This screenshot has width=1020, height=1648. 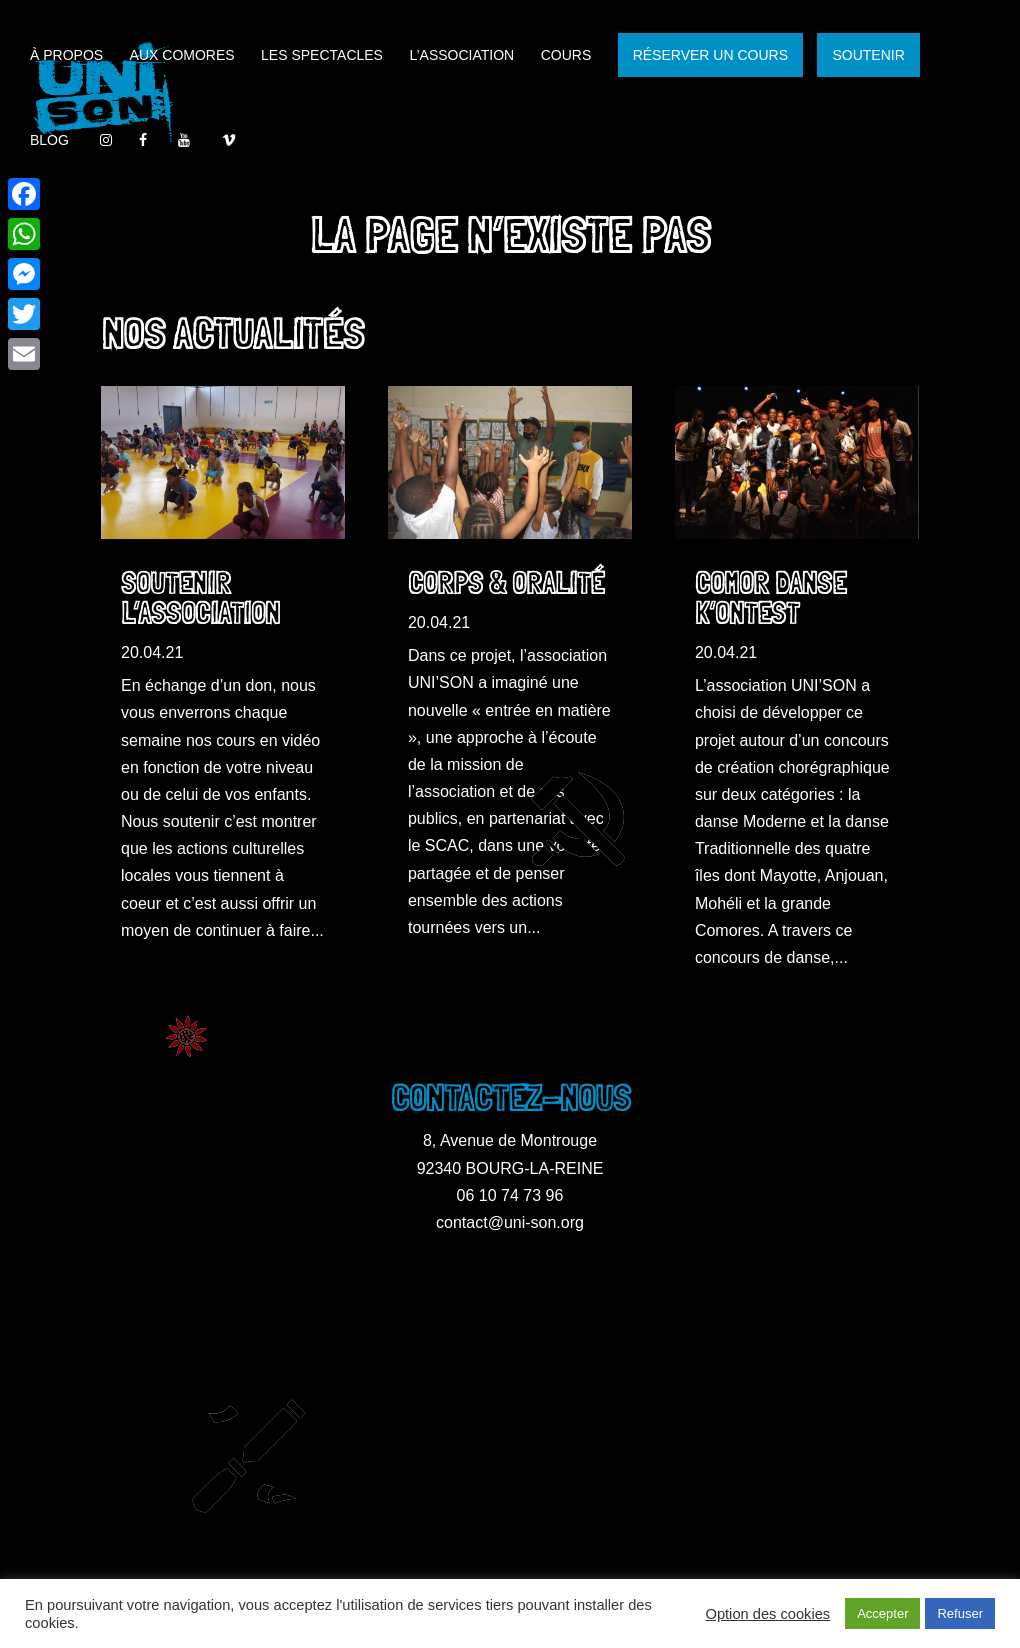 I want to click on access sculpting or carving tools, so click(x=250, y=1455).